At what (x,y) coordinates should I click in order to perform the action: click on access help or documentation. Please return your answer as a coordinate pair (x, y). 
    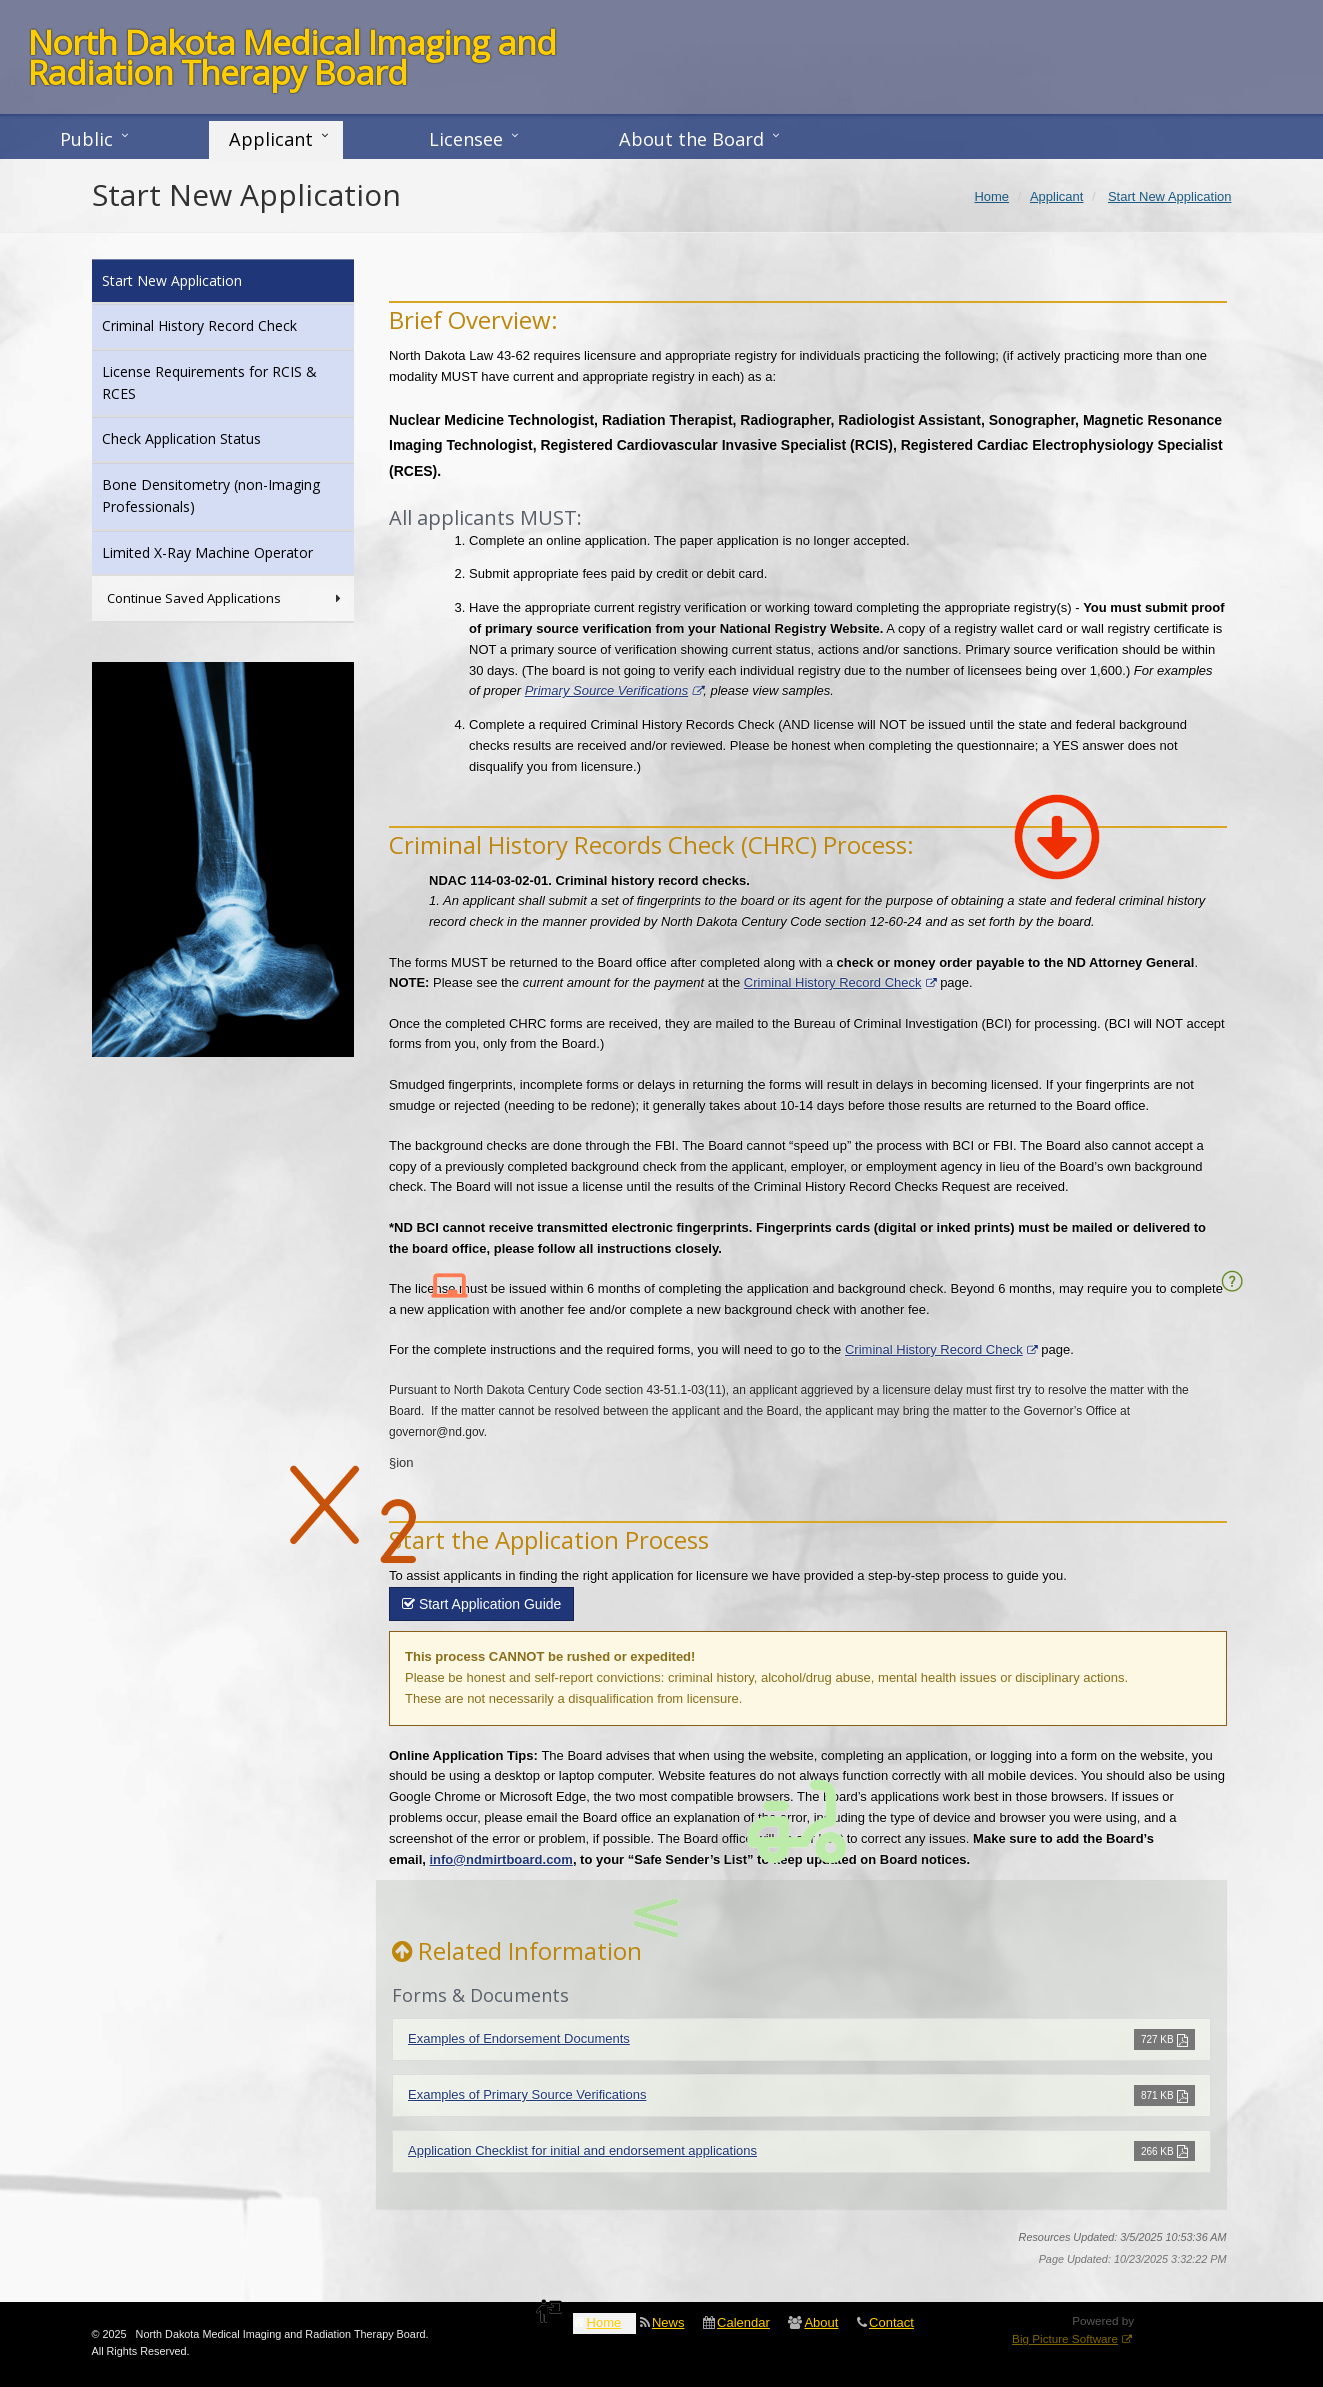
    Looking at the image, I should click on (1233, 1282).